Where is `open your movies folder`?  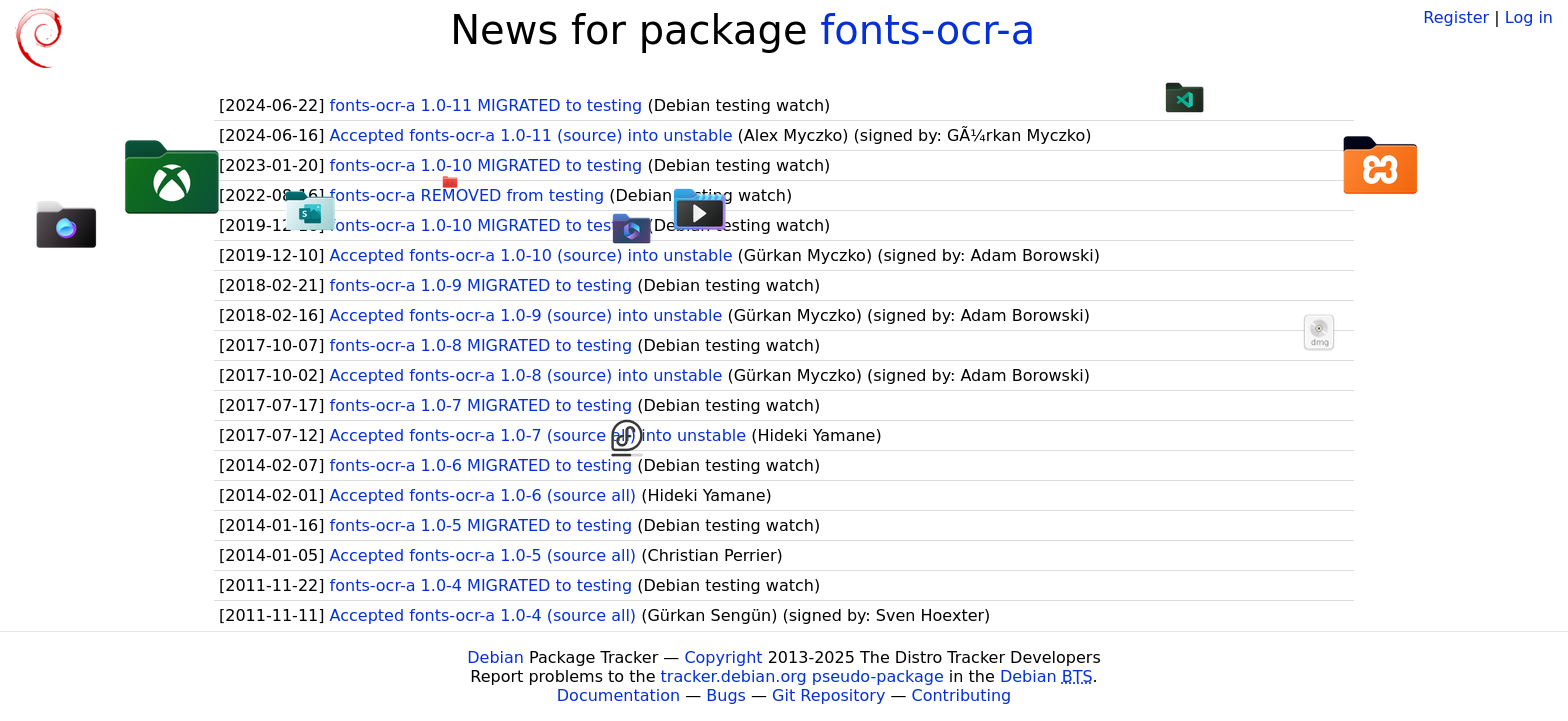
open your movies folder is located at coordinates (699, 210).